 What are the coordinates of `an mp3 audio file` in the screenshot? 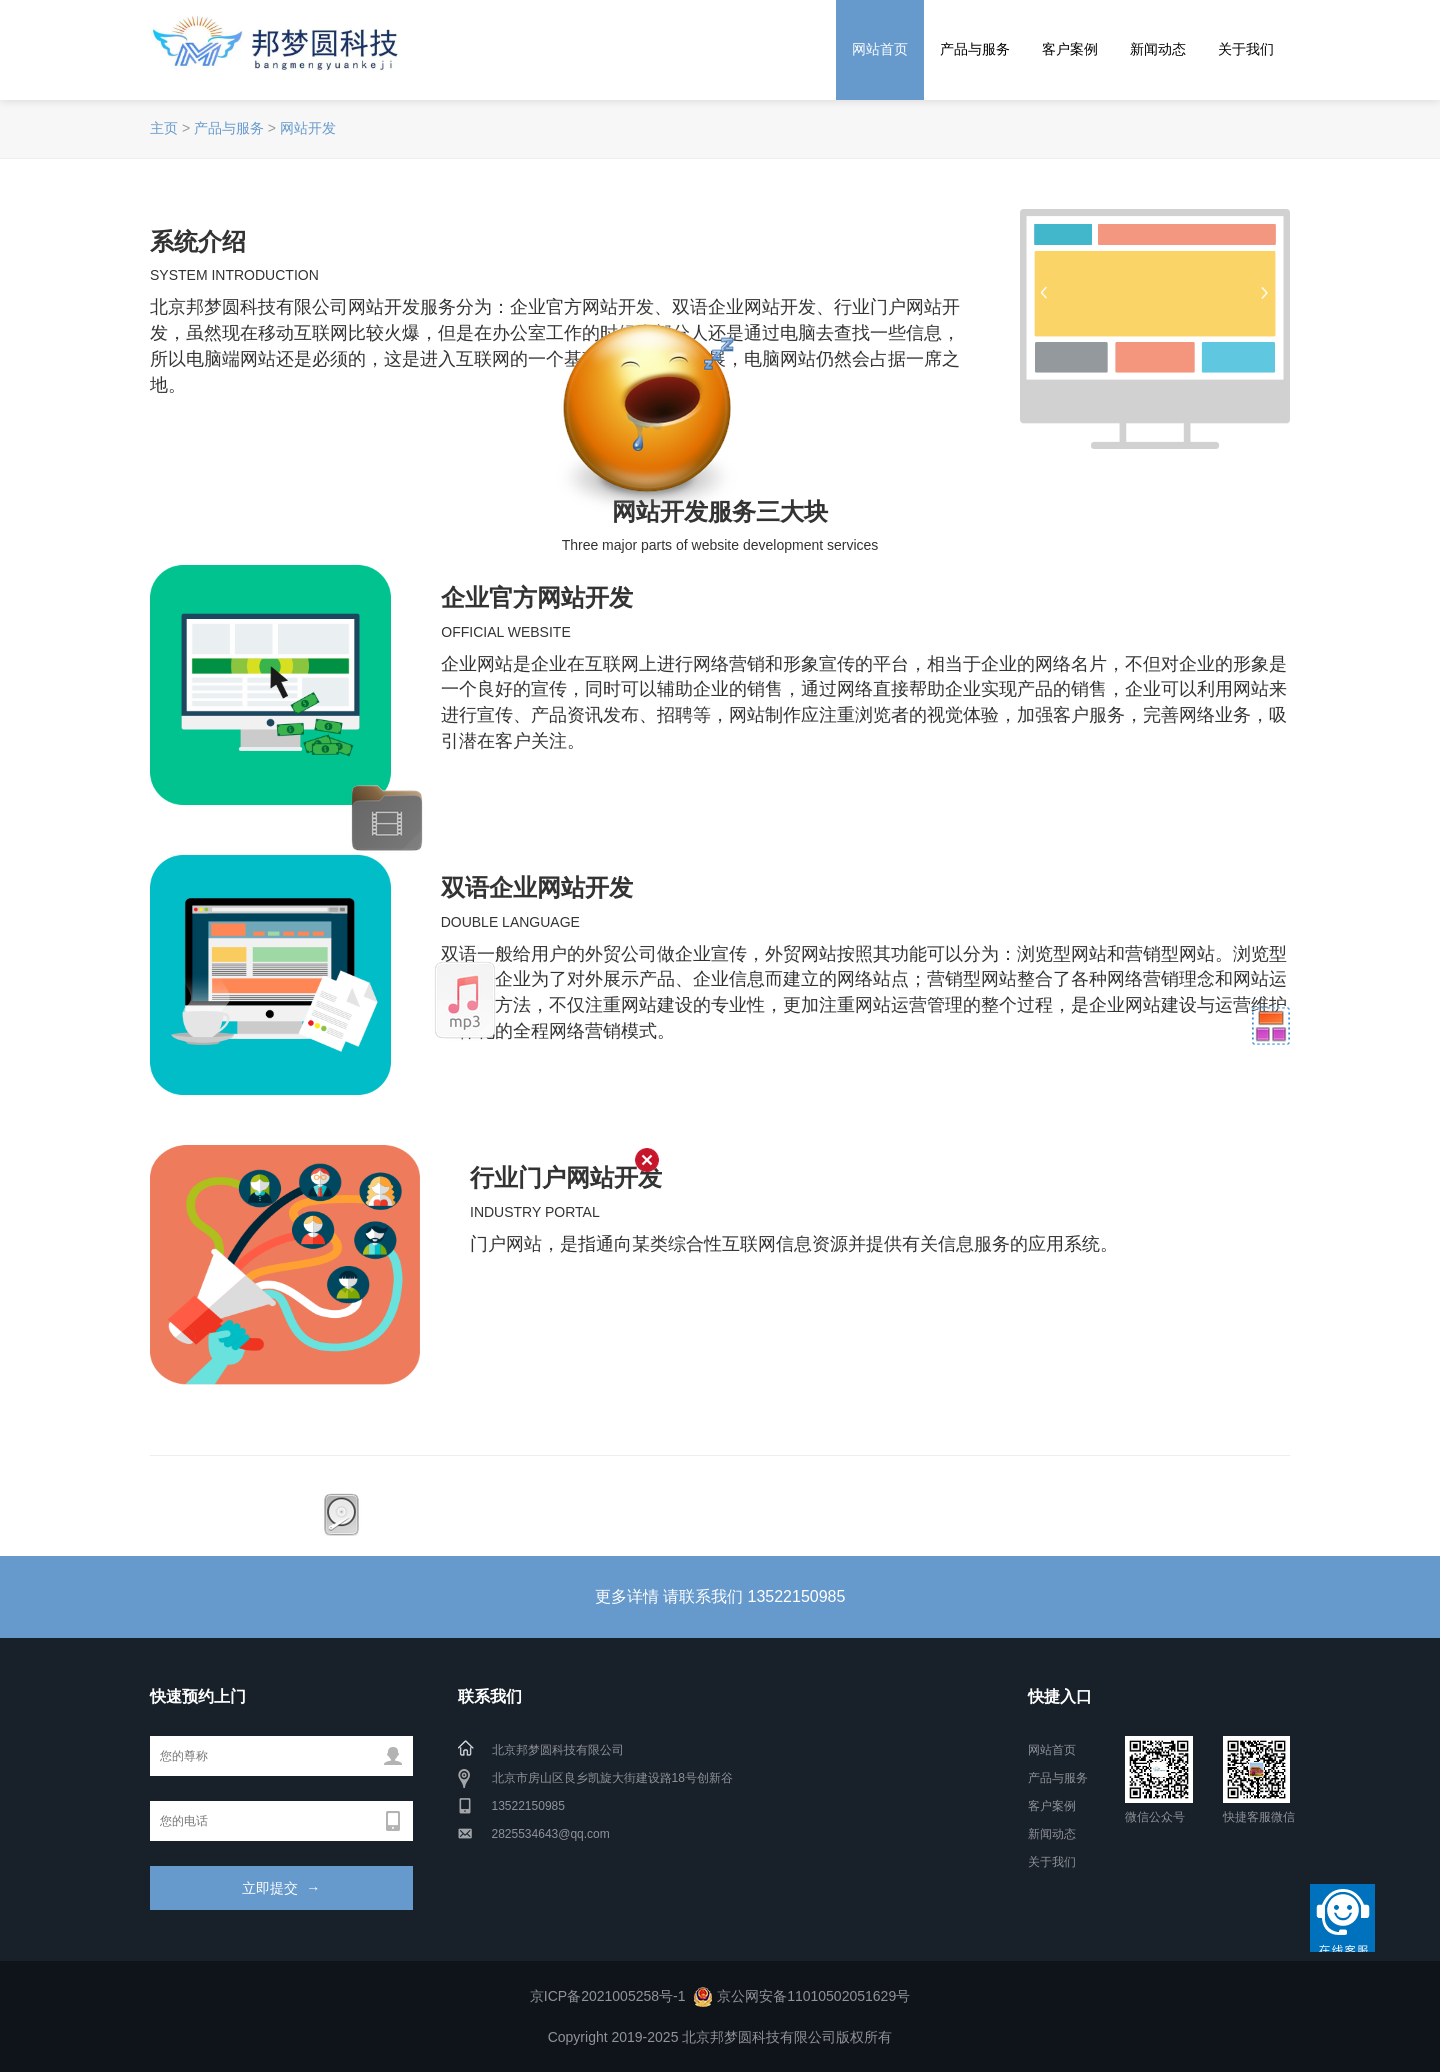 It's located at (465, 1000).